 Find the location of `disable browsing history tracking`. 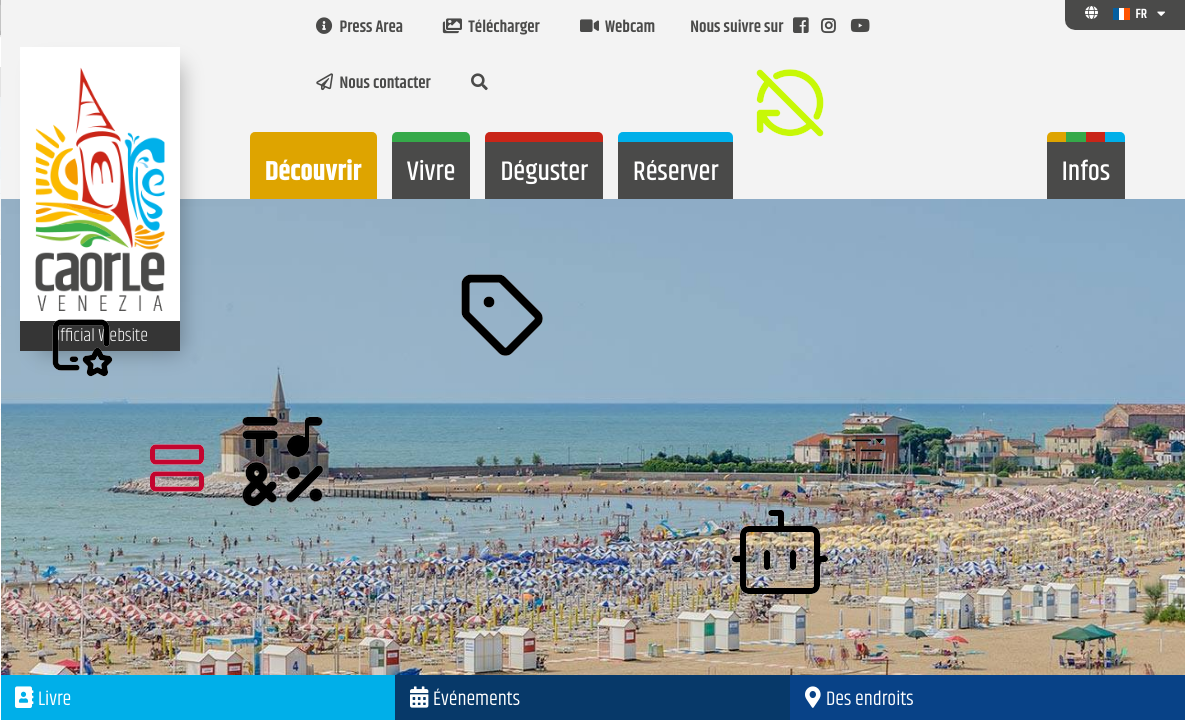

disable browsing history tracking is located at coordinates (790, 103).